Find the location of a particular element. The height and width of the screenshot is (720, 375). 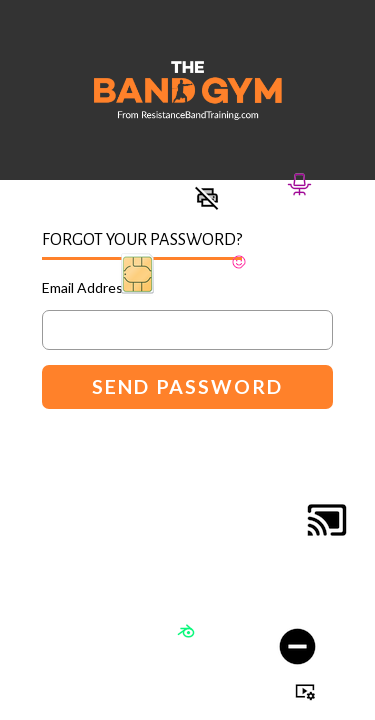

adjust video playback settings is located at coordinates (305, 691).